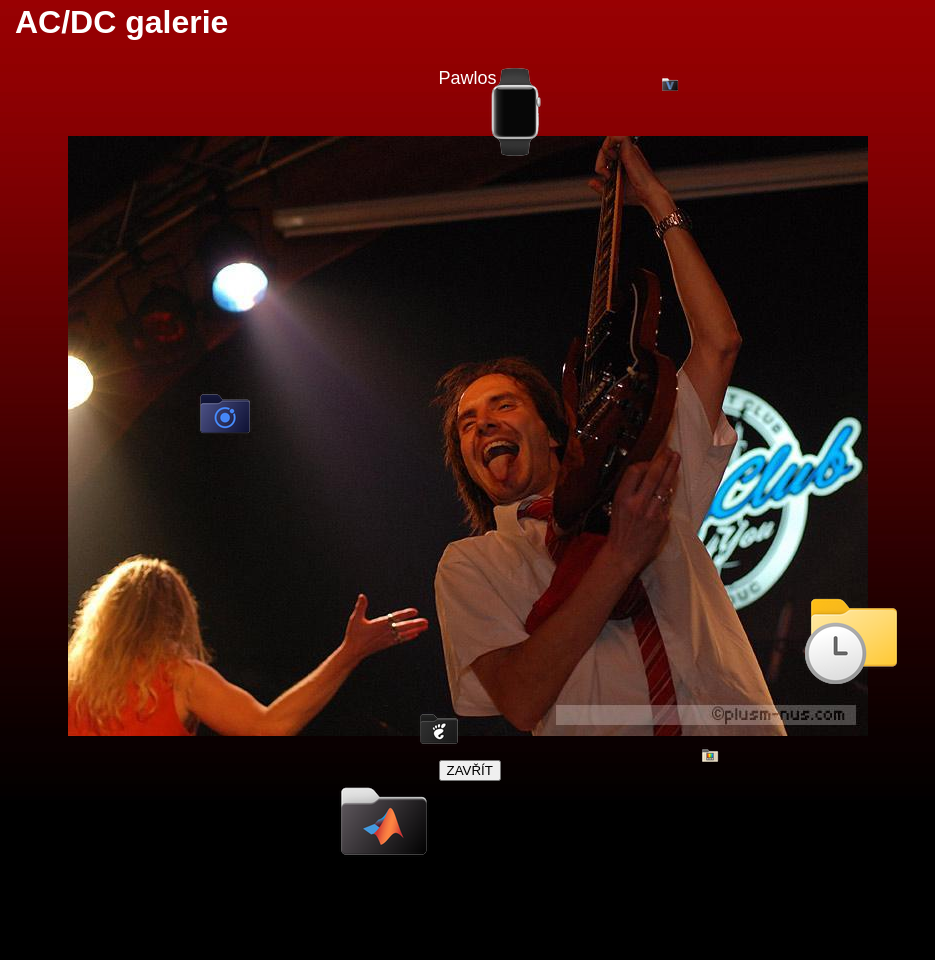 The height and width of the screenshot is (960, 935). Describe the element at coordinates (225, 415) in the screenshot. I see `open ionic framework project folder` at that location.